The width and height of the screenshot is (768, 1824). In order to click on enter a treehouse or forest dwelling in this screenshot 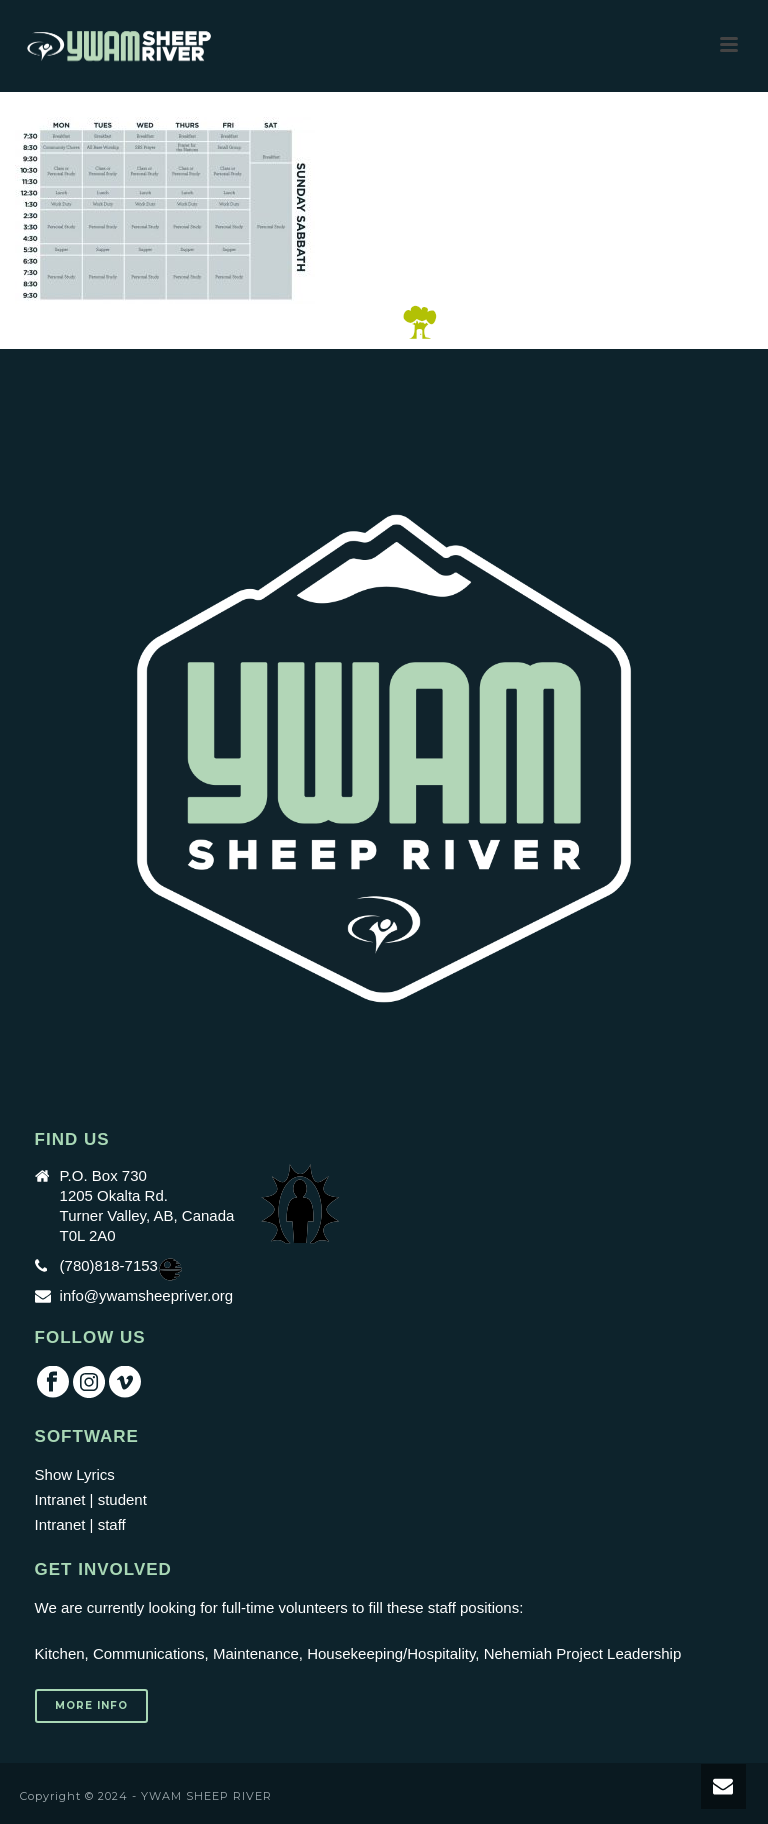, I will do `click(419, 321)`.